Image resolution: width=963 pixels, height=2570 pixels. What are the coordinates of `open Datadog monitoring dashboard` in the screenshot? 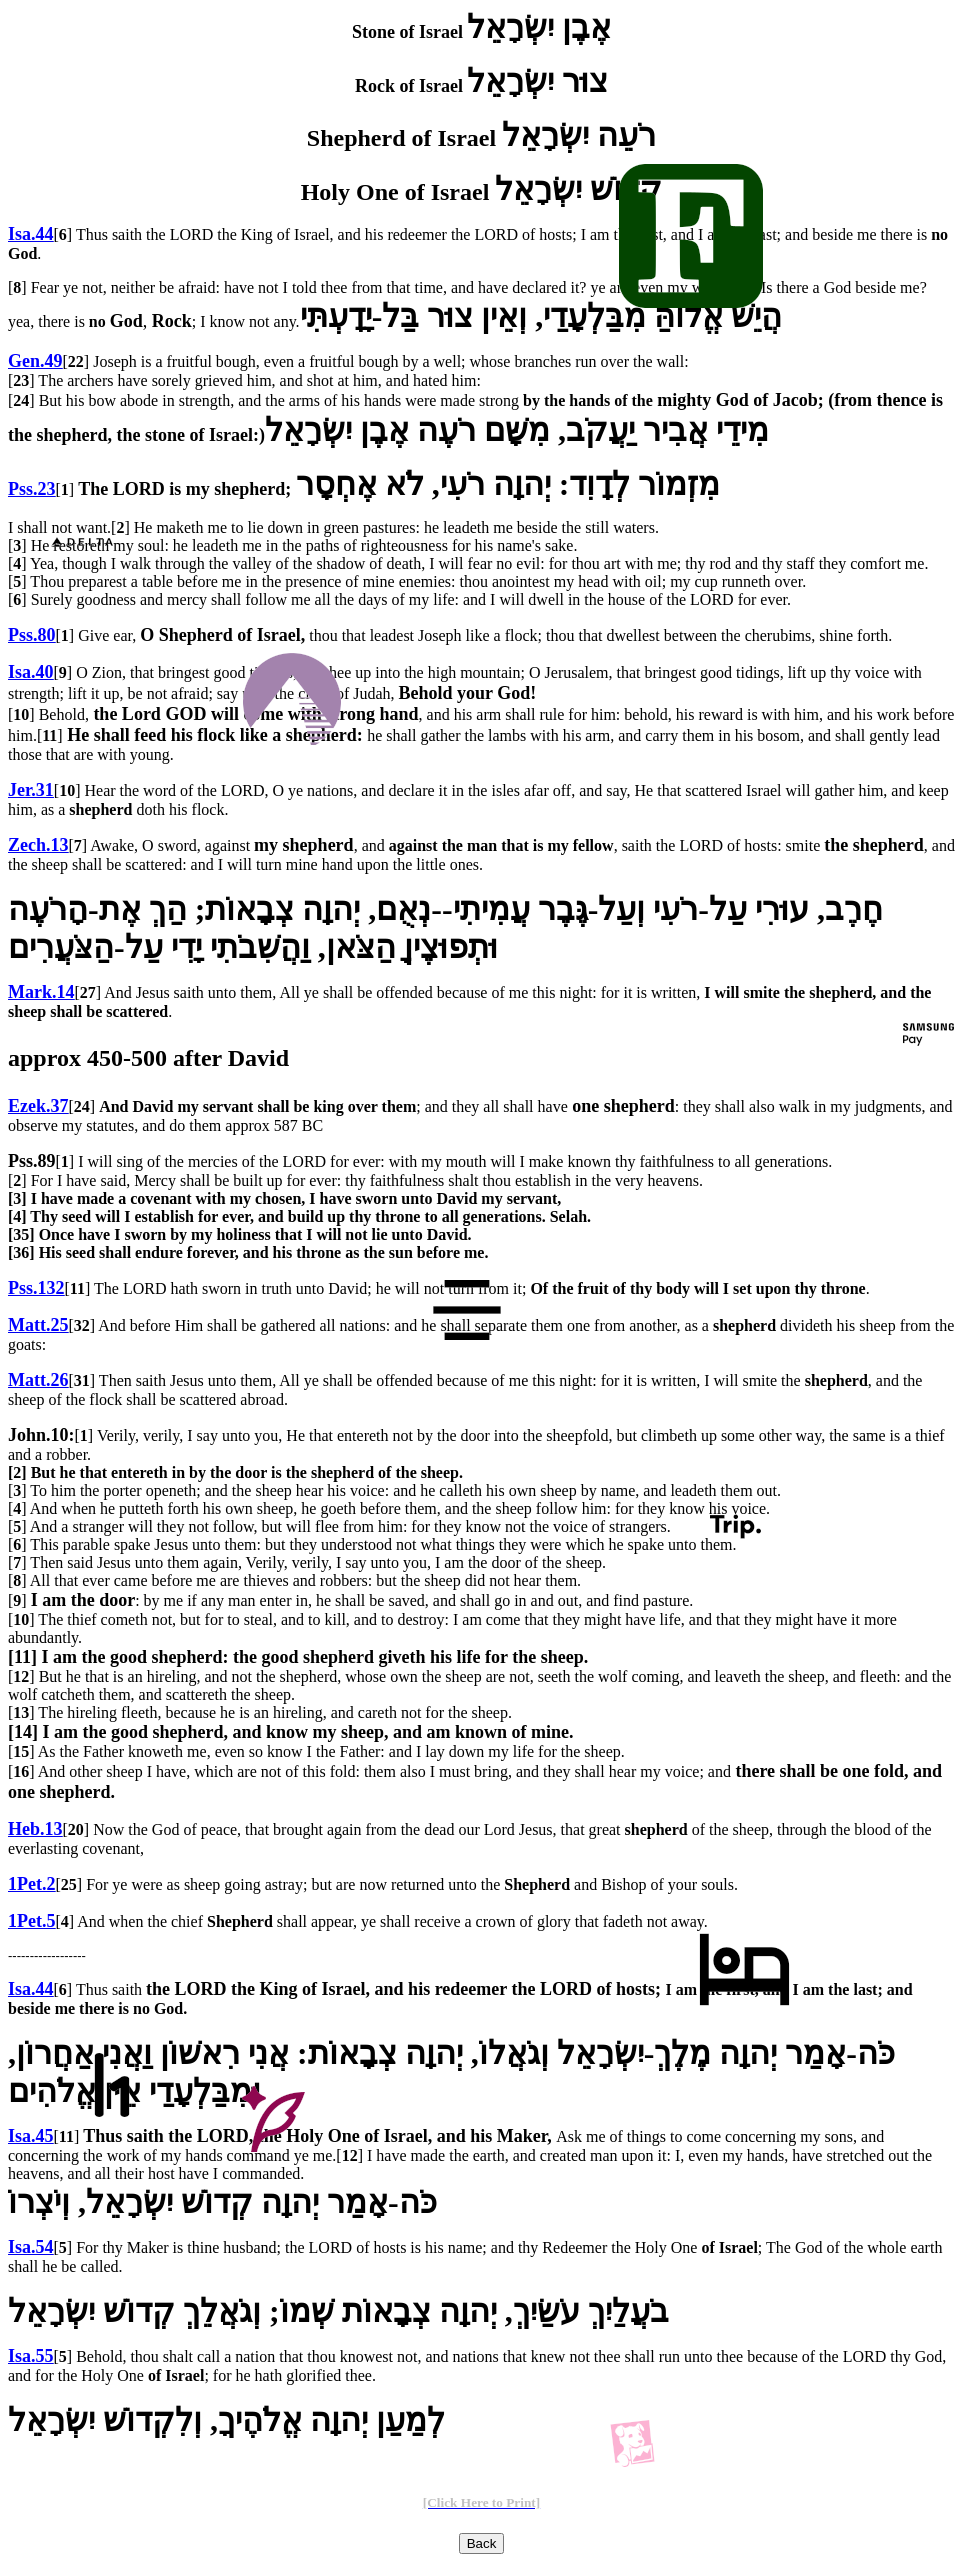 It's located at (632, 2443).